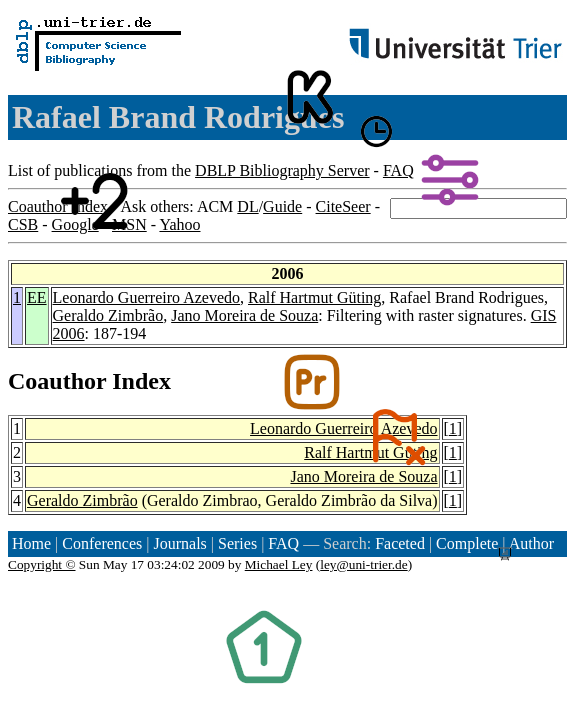 This screenshot has height=720, width=575. I want to click on indicates first step or priority level one, so click(264, 649).